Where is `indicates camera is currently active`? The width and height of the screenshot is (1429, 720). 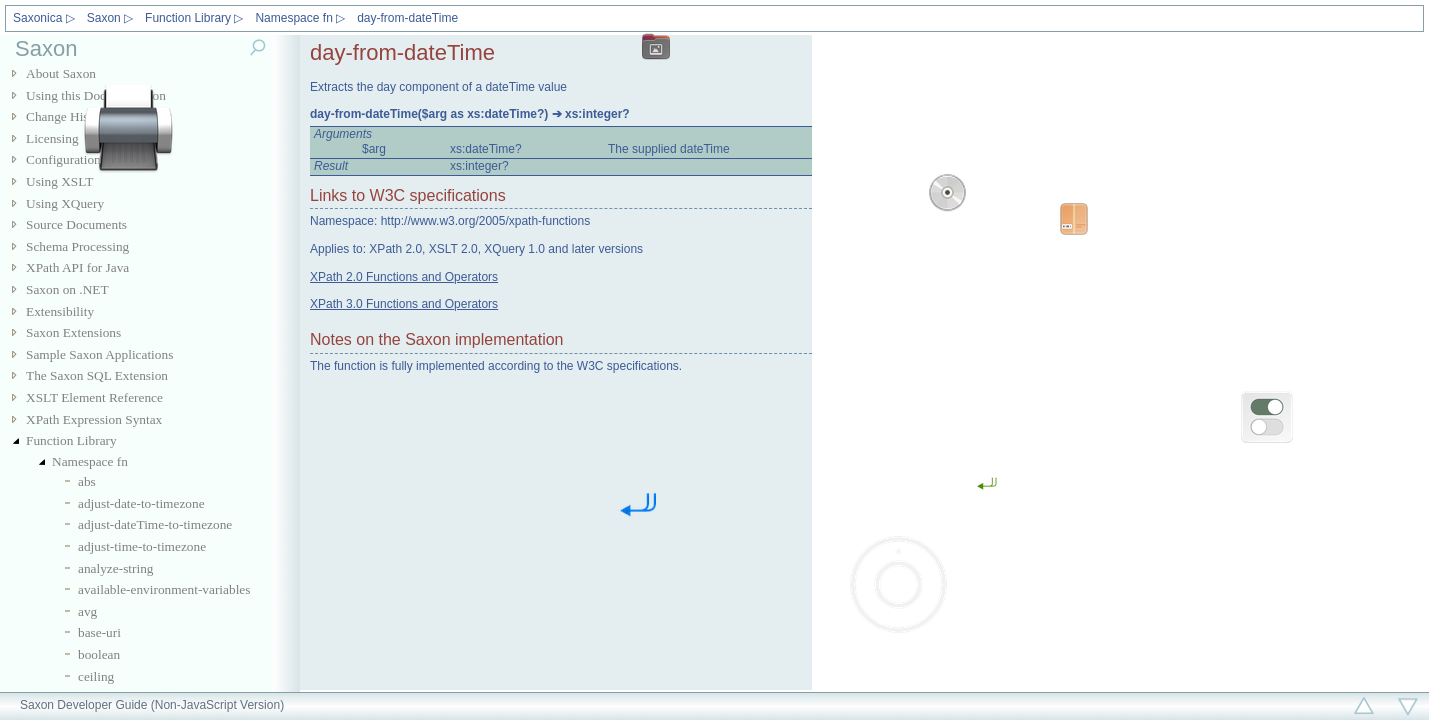
indicates camera is currently active is located at coordinates (898, 584).